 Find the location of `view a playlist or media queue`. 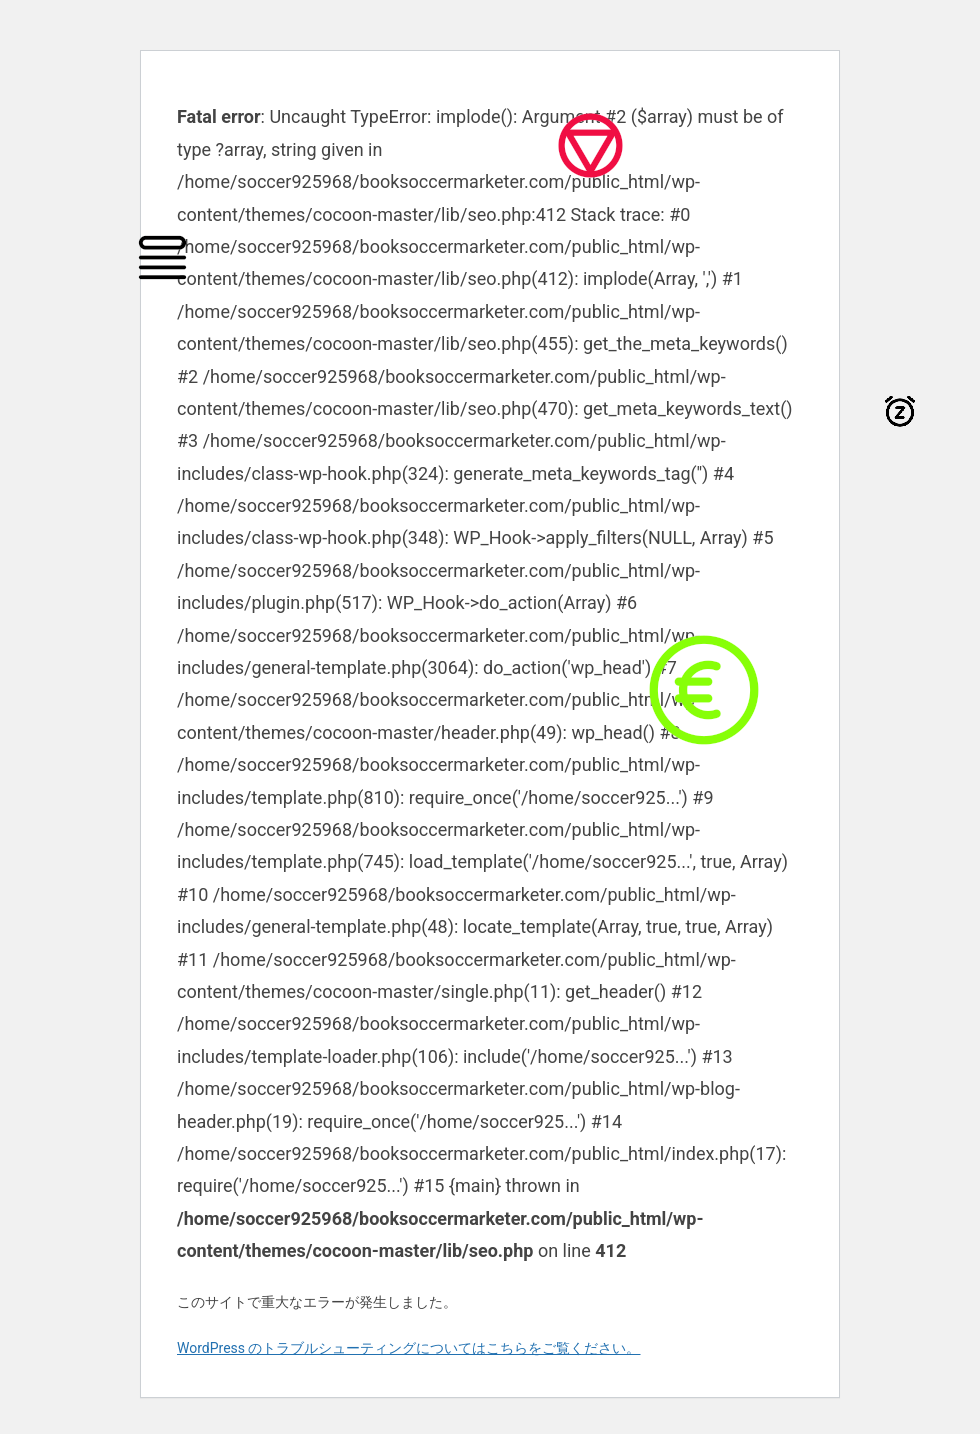

view a playlist or media queue is located at coordinates (162, 257).